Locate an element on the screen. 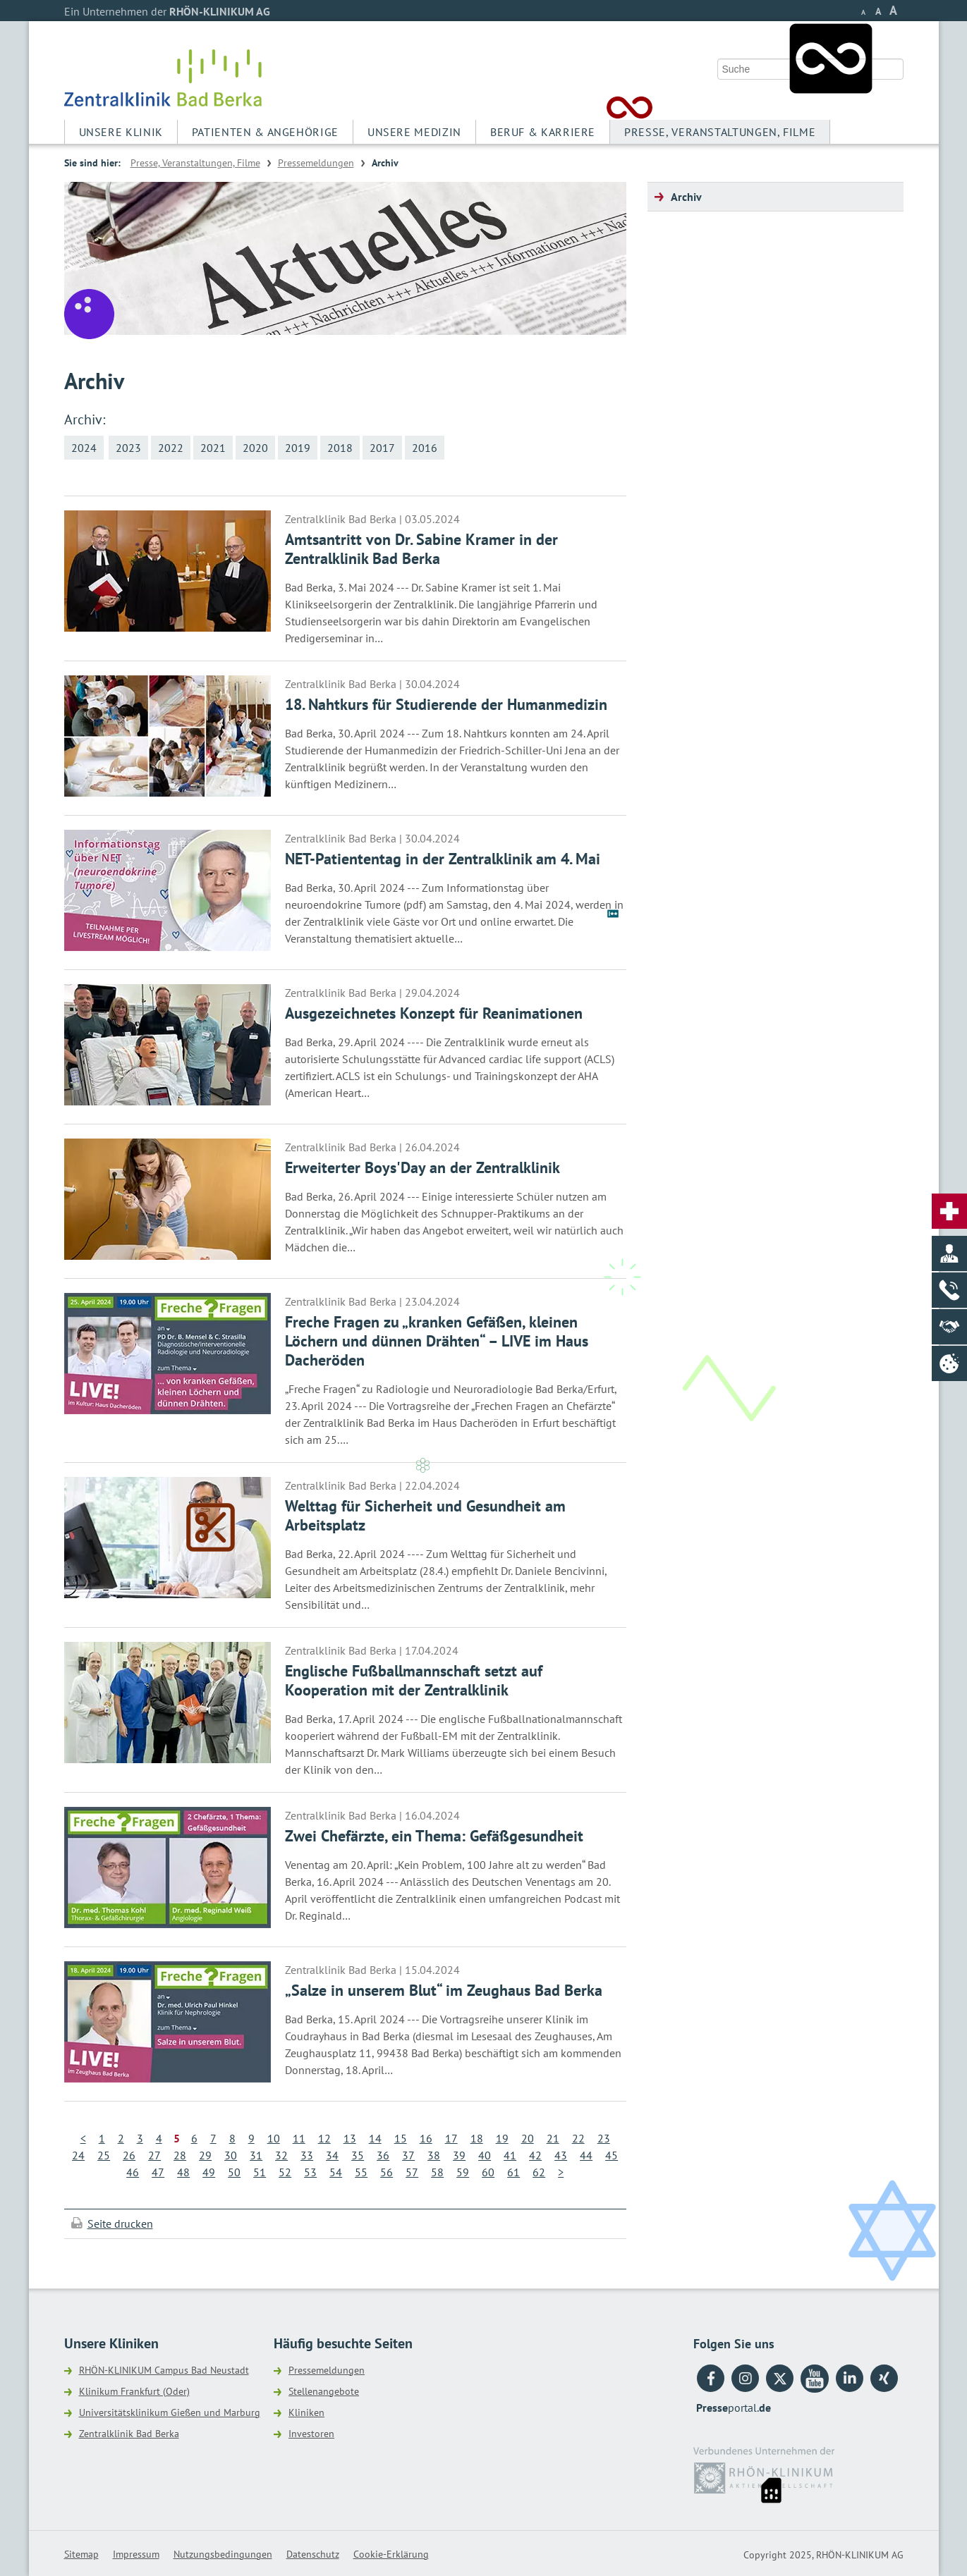  access garden or plant care features is located at coordinates (422, 1465).